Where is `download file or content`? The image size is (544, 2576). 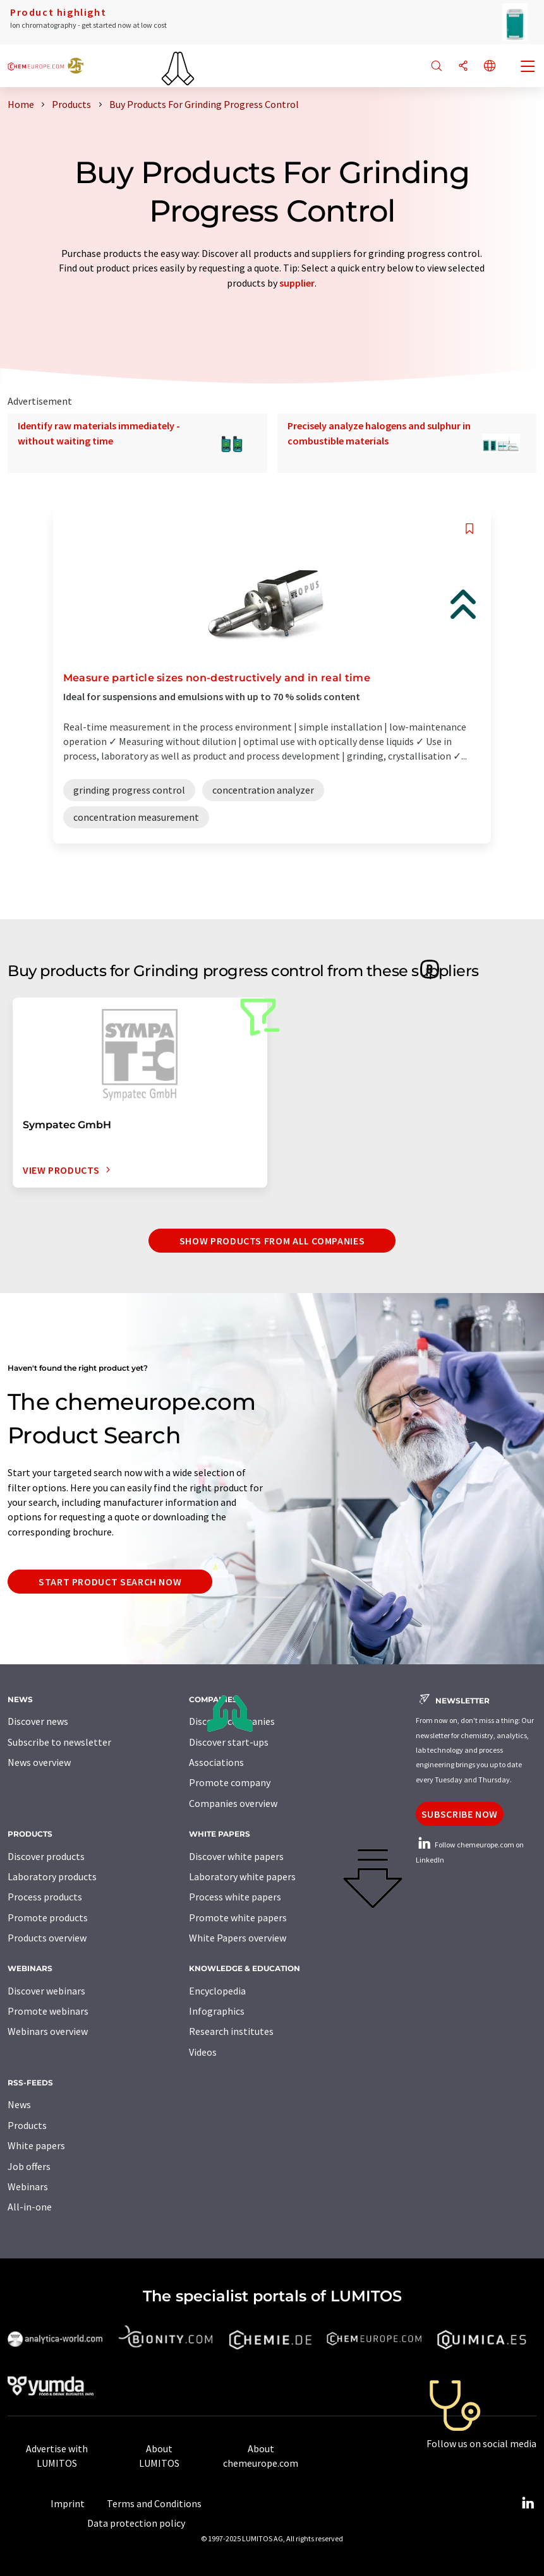
download file or content is located at coordinates (373, 1876).